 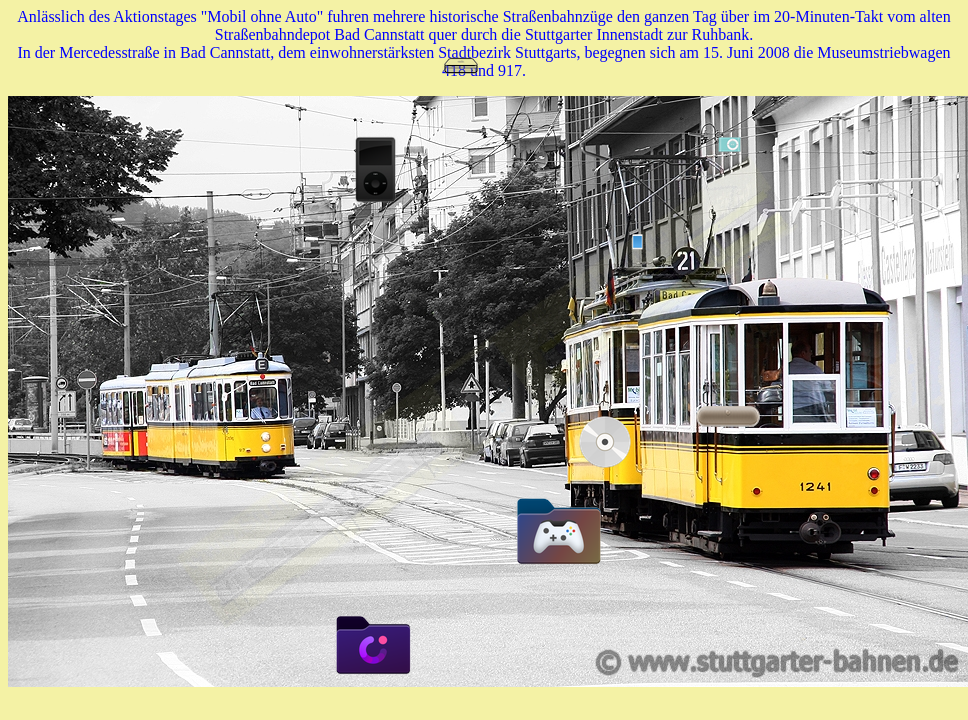 What do you see at coordinates (558, 533) in the screenshot?
I see `open microsoft games folder` at bounding box center [558, 533].